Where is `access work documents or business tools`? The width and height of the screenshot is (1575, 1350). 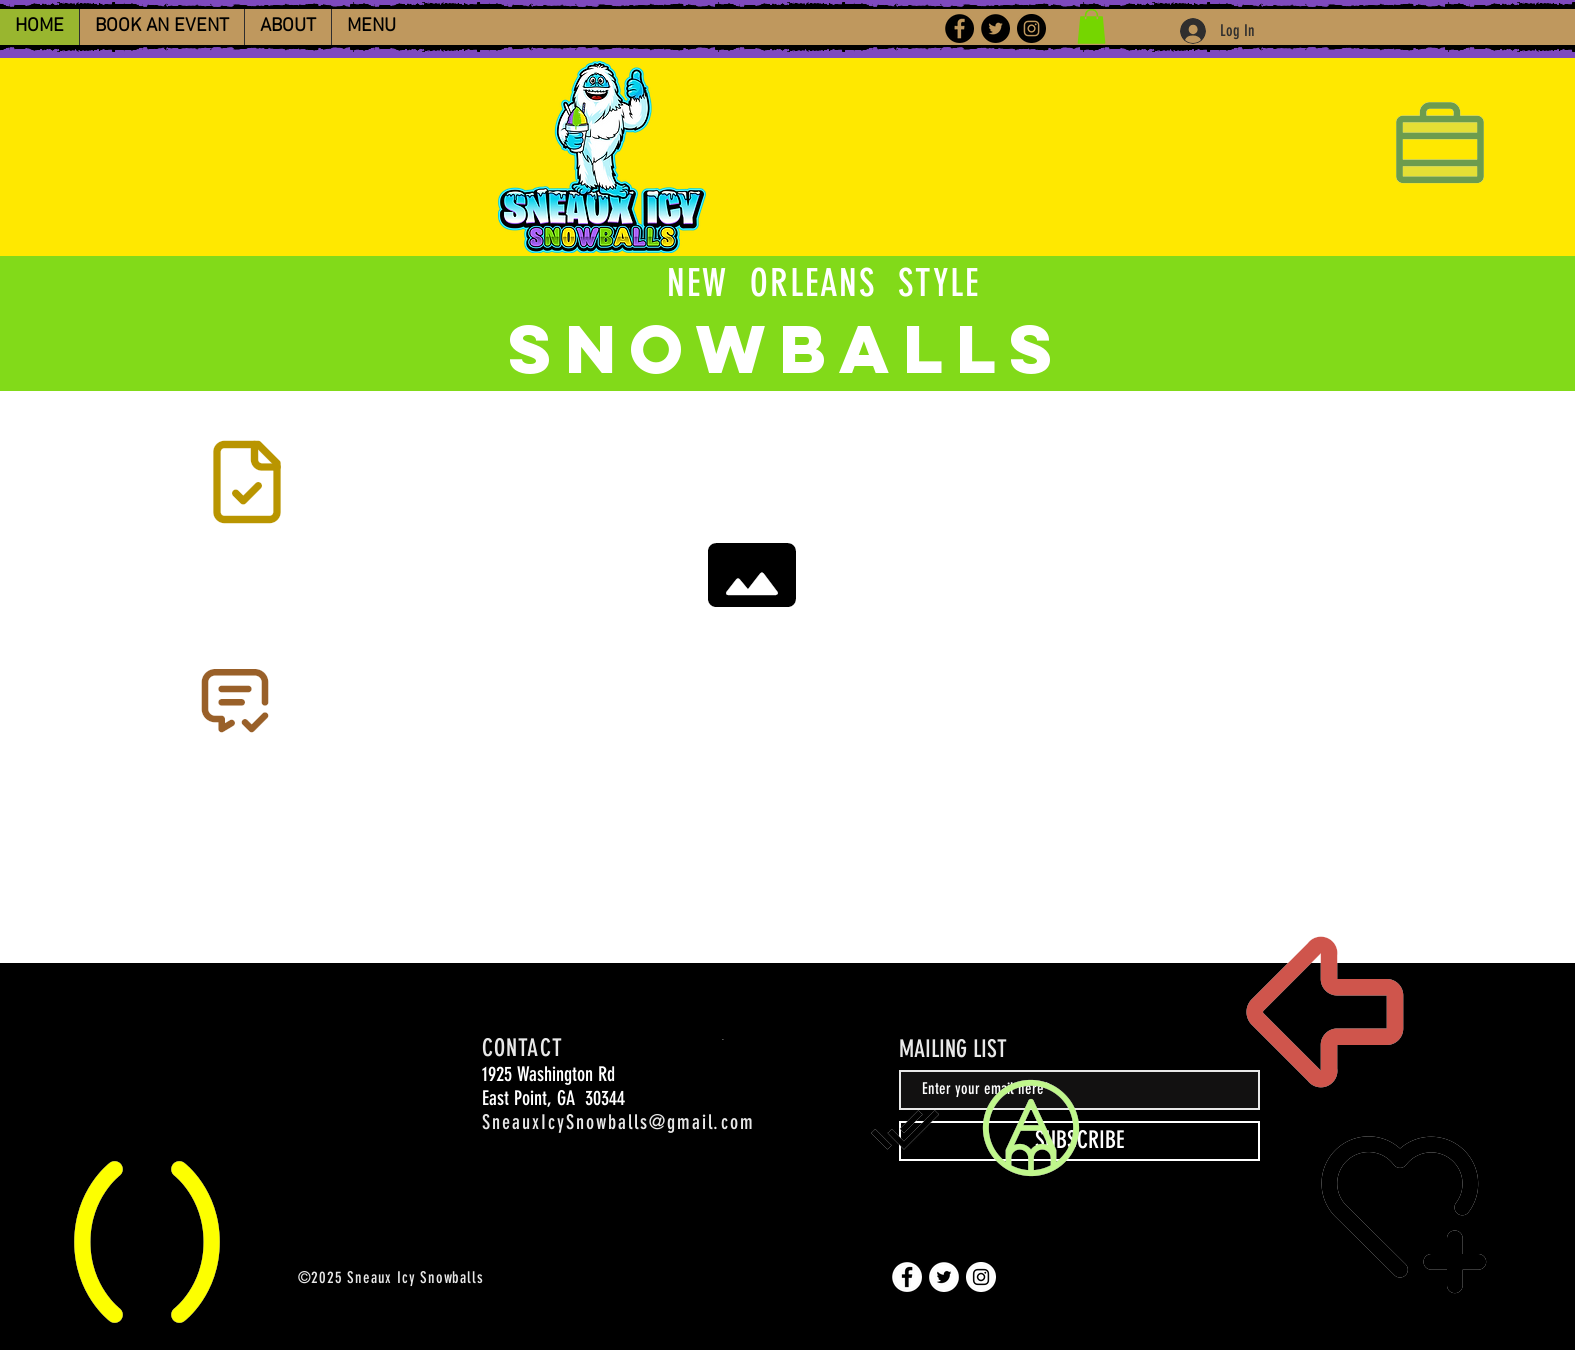 access work documents or business tools is located at coordinates (1440, 146).